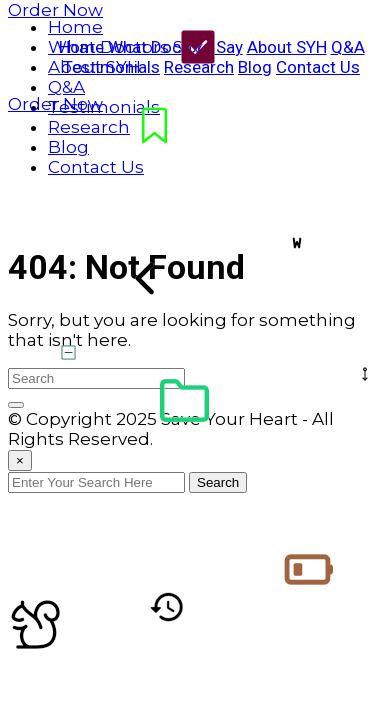  I want to click on open folder or directory, so click(184, 400).